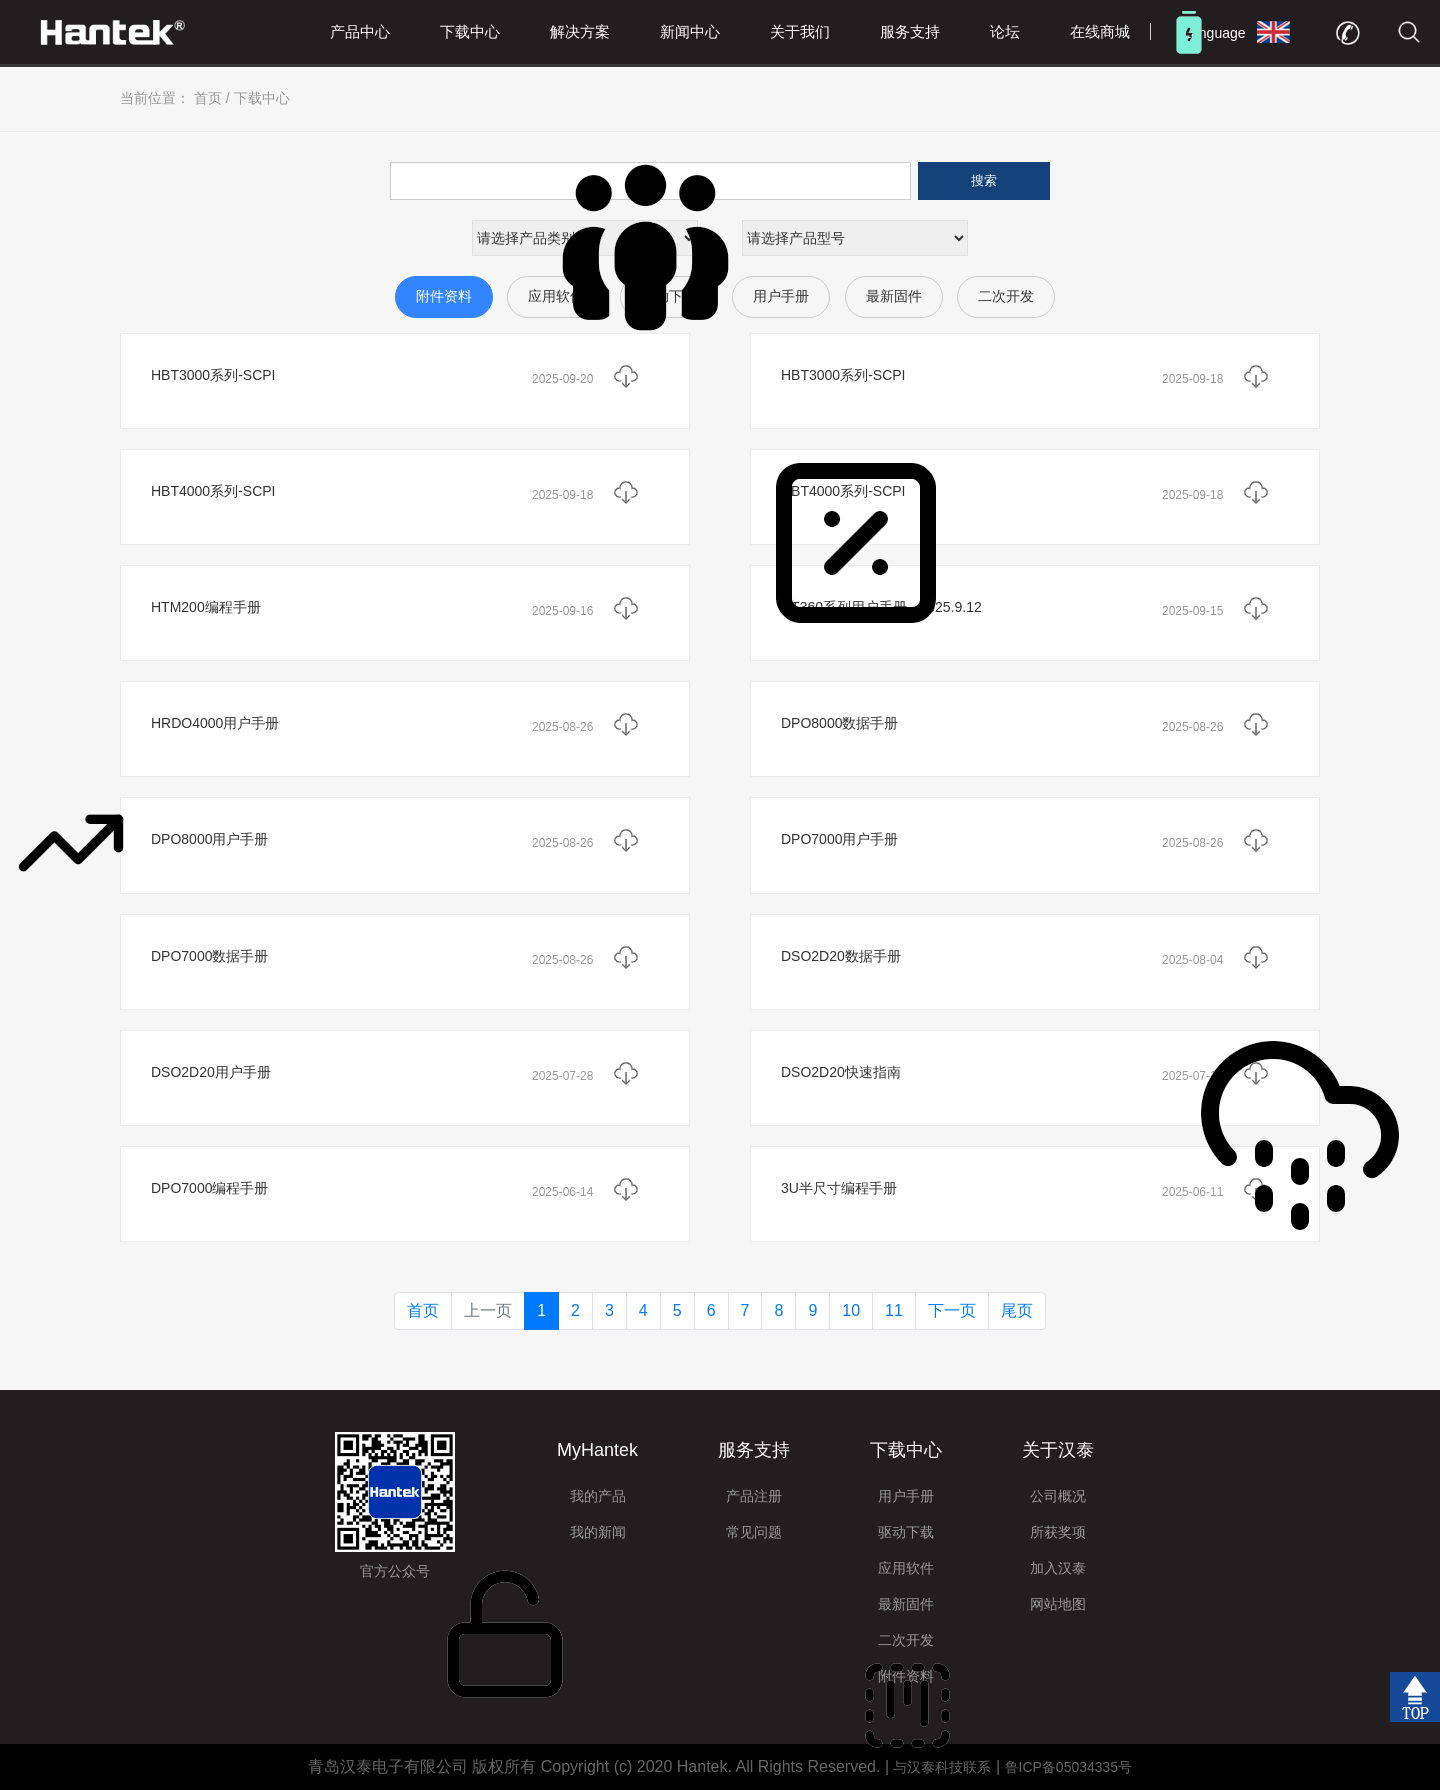 The image size is (1440, 1790). I want to click on view group members, so click(645, 247).